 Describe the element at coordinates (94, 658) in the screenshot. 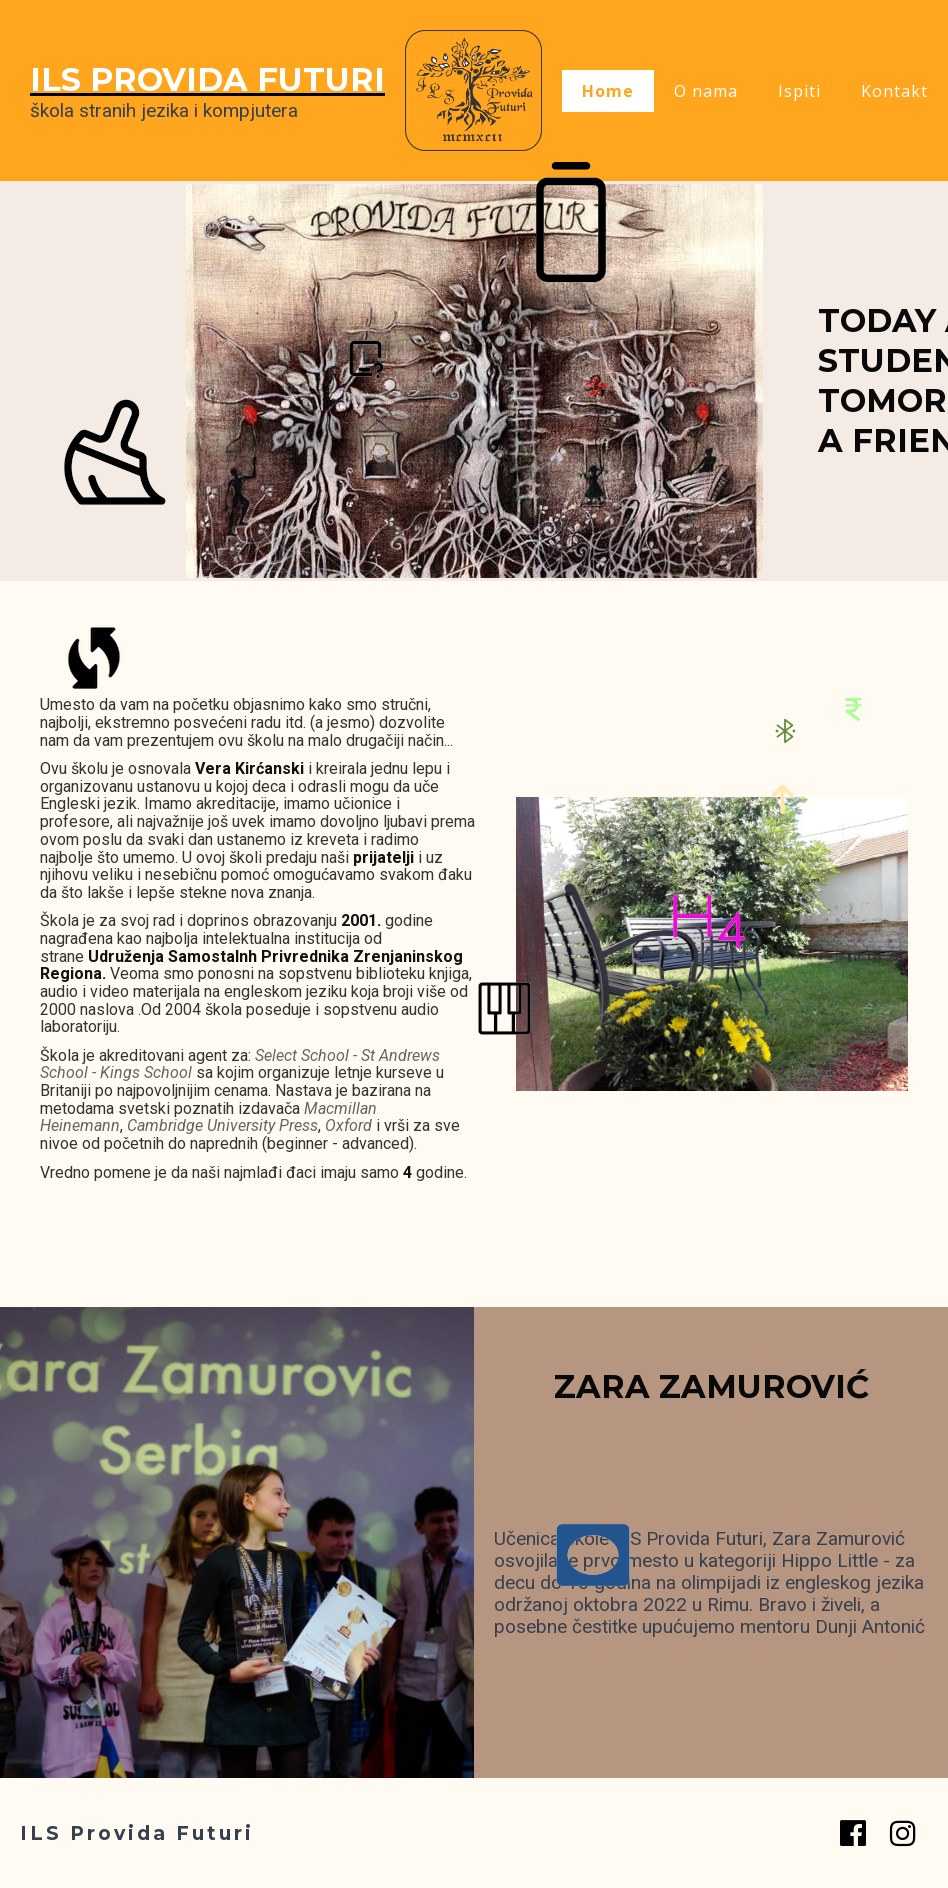

I see `initiate wifi protected setup (WPS) connection` at that location.